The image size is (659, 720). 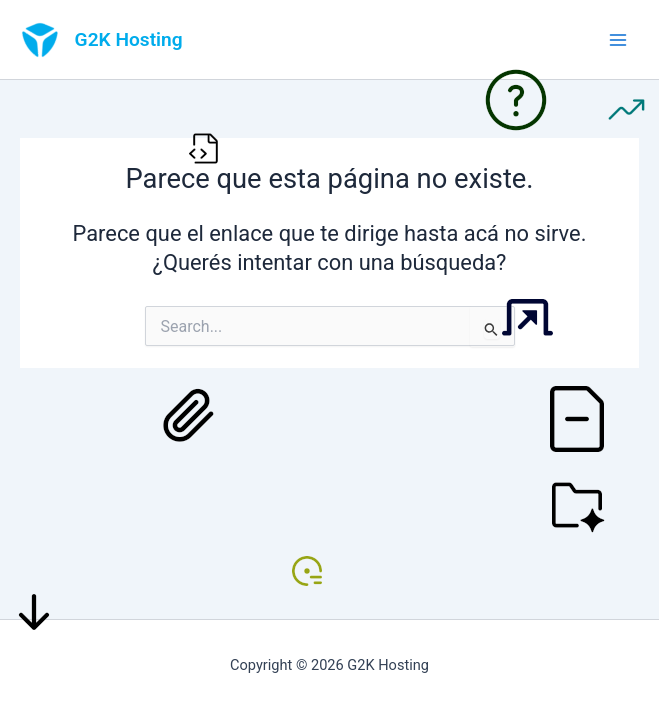 I want to click on view source code file, so click(x=205, y=148).